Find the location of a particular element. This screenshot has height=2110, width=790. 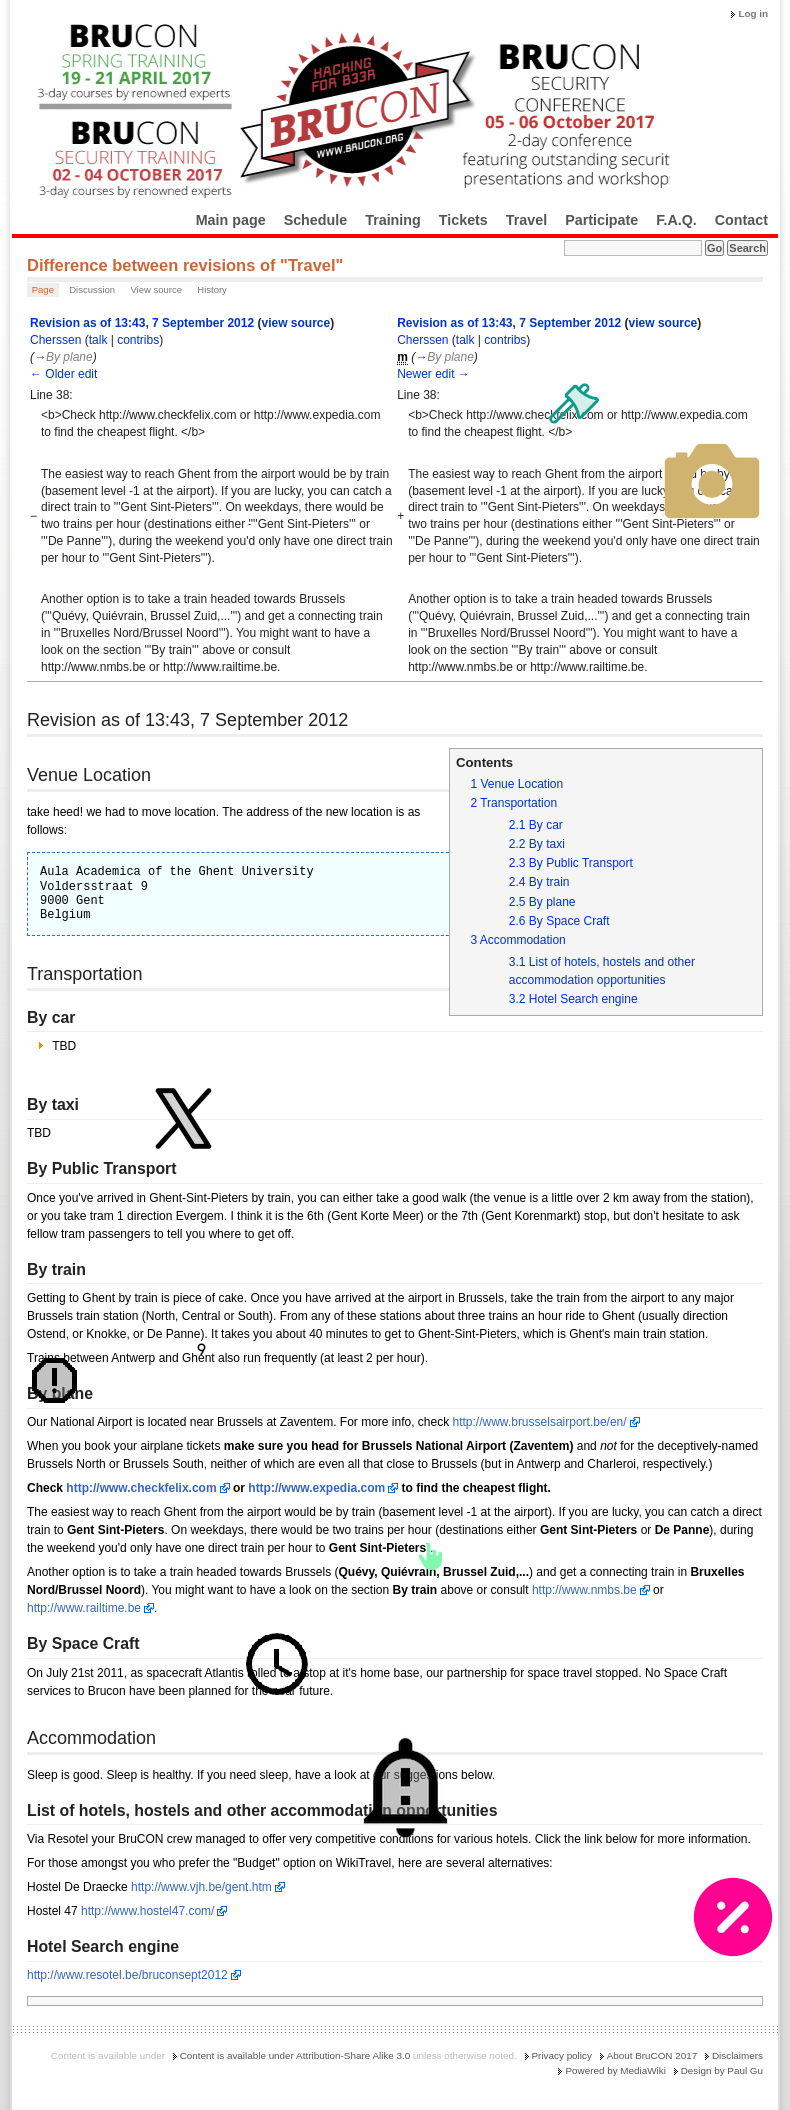

report inappropriate content or behavior is located at coordinates (54, 1380).